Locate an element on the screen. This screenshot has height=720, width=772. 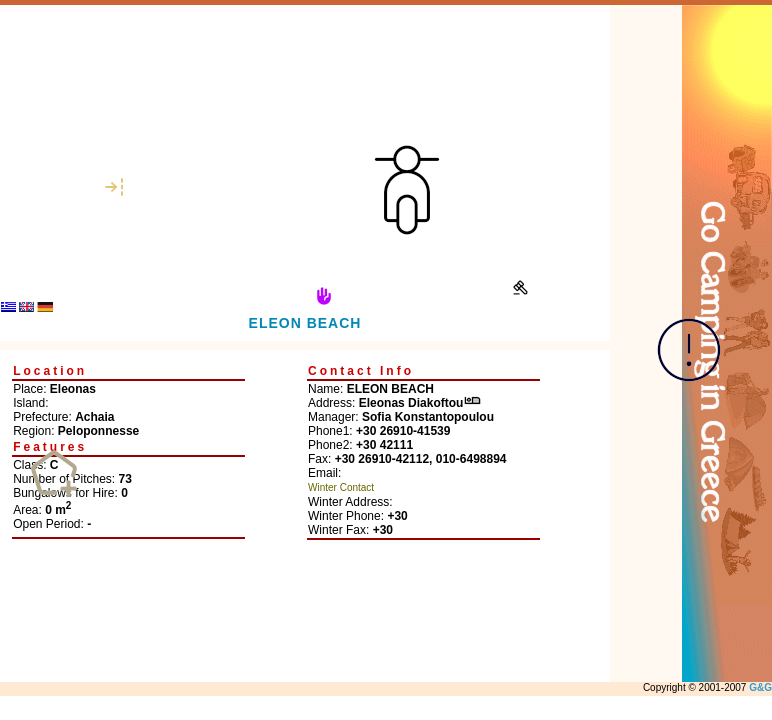
move item to the right edge is located at coordinates (114, 187).